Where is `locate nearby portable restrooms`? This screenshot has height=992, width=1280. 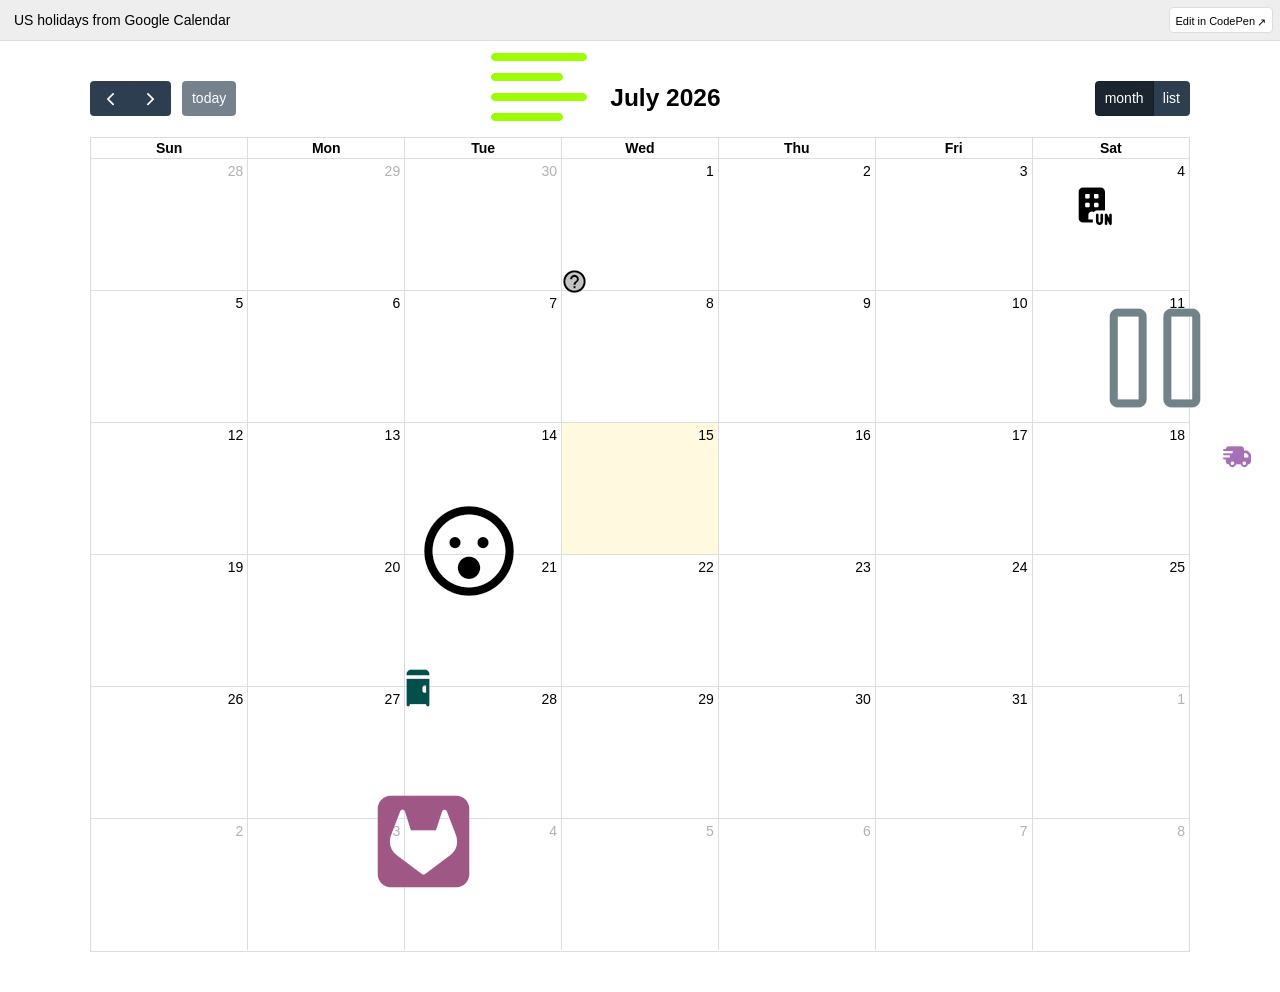 locate nearby portable restrooms is located at coordinates (418, 688).